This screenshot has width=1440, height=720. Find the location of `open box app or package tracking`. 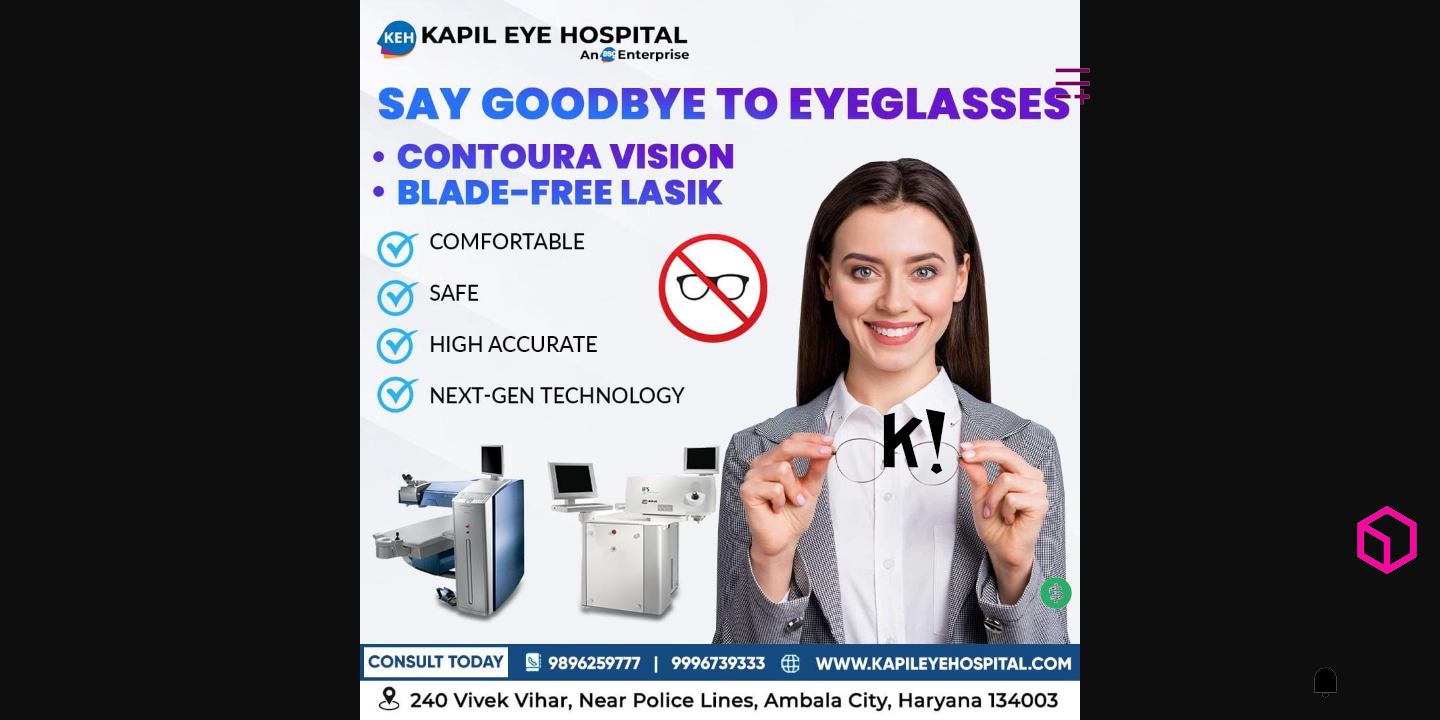

open box app or package tracking is located at coordinates (1387, 540).